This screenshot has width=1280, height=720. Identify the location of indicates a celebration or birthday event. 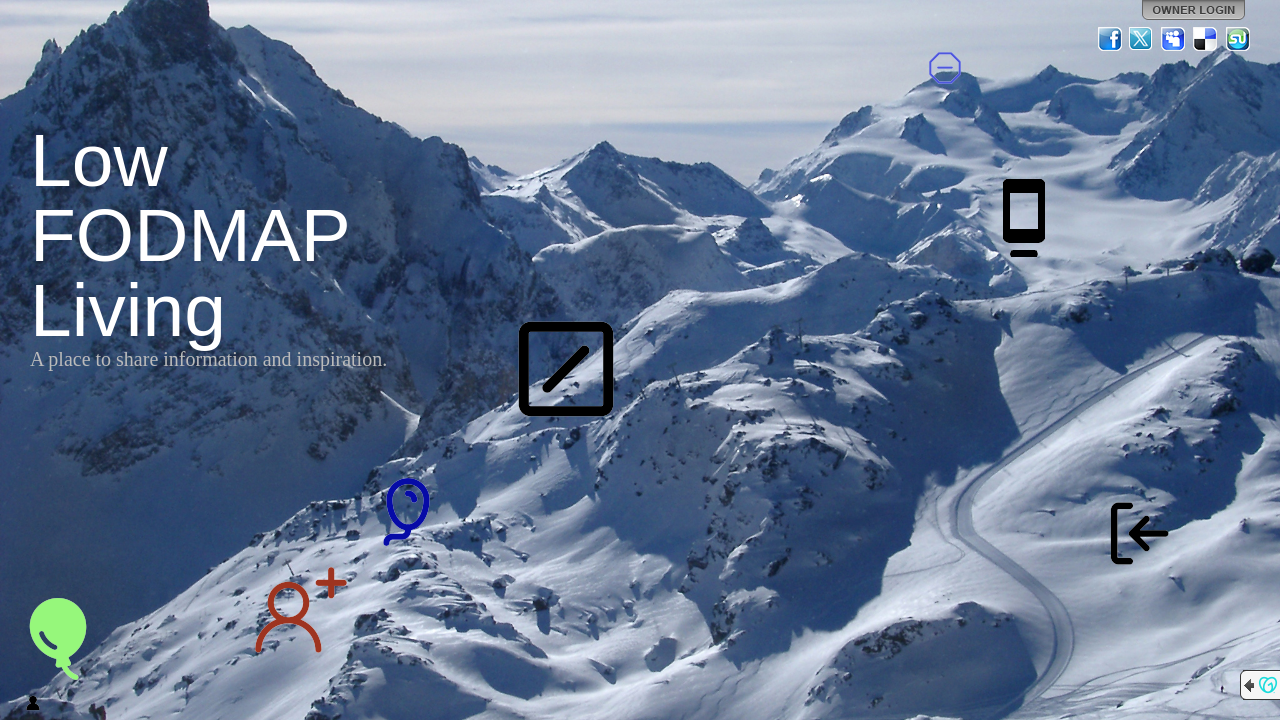
(58, 639).